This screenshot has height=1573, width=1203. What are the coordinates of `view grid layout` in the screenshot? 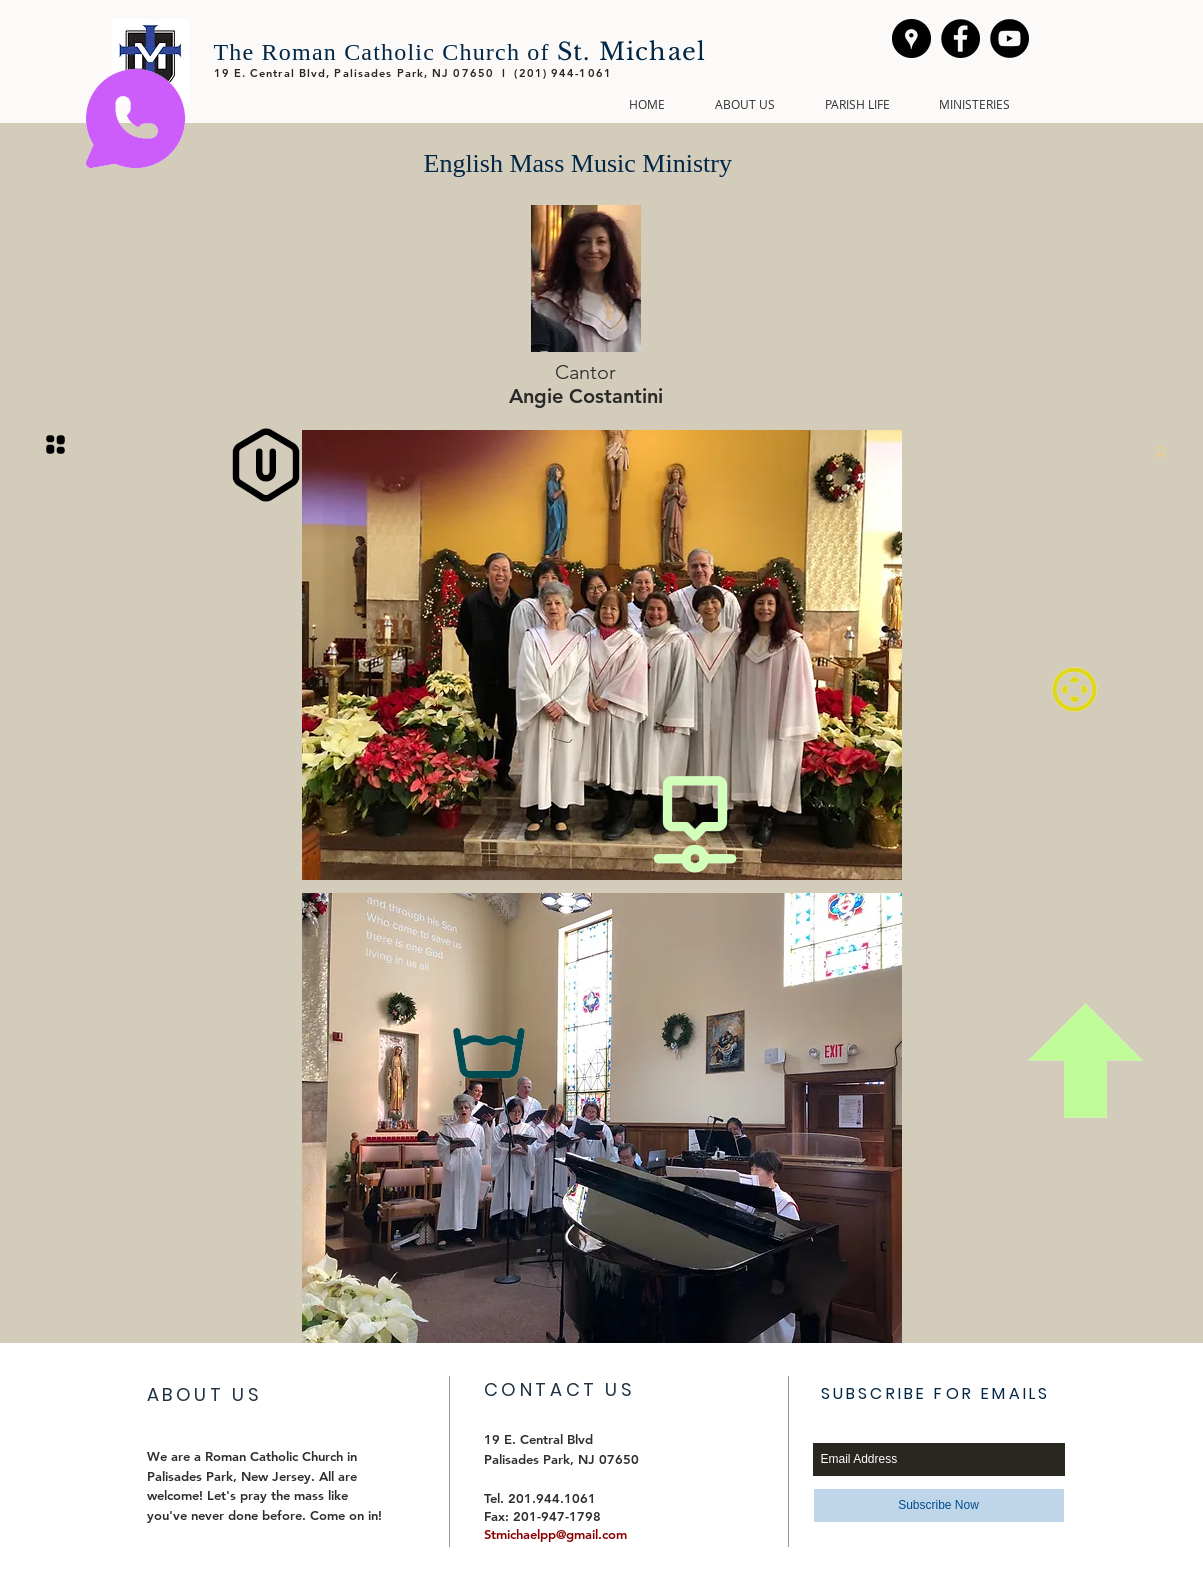 It's located at (55, 444).